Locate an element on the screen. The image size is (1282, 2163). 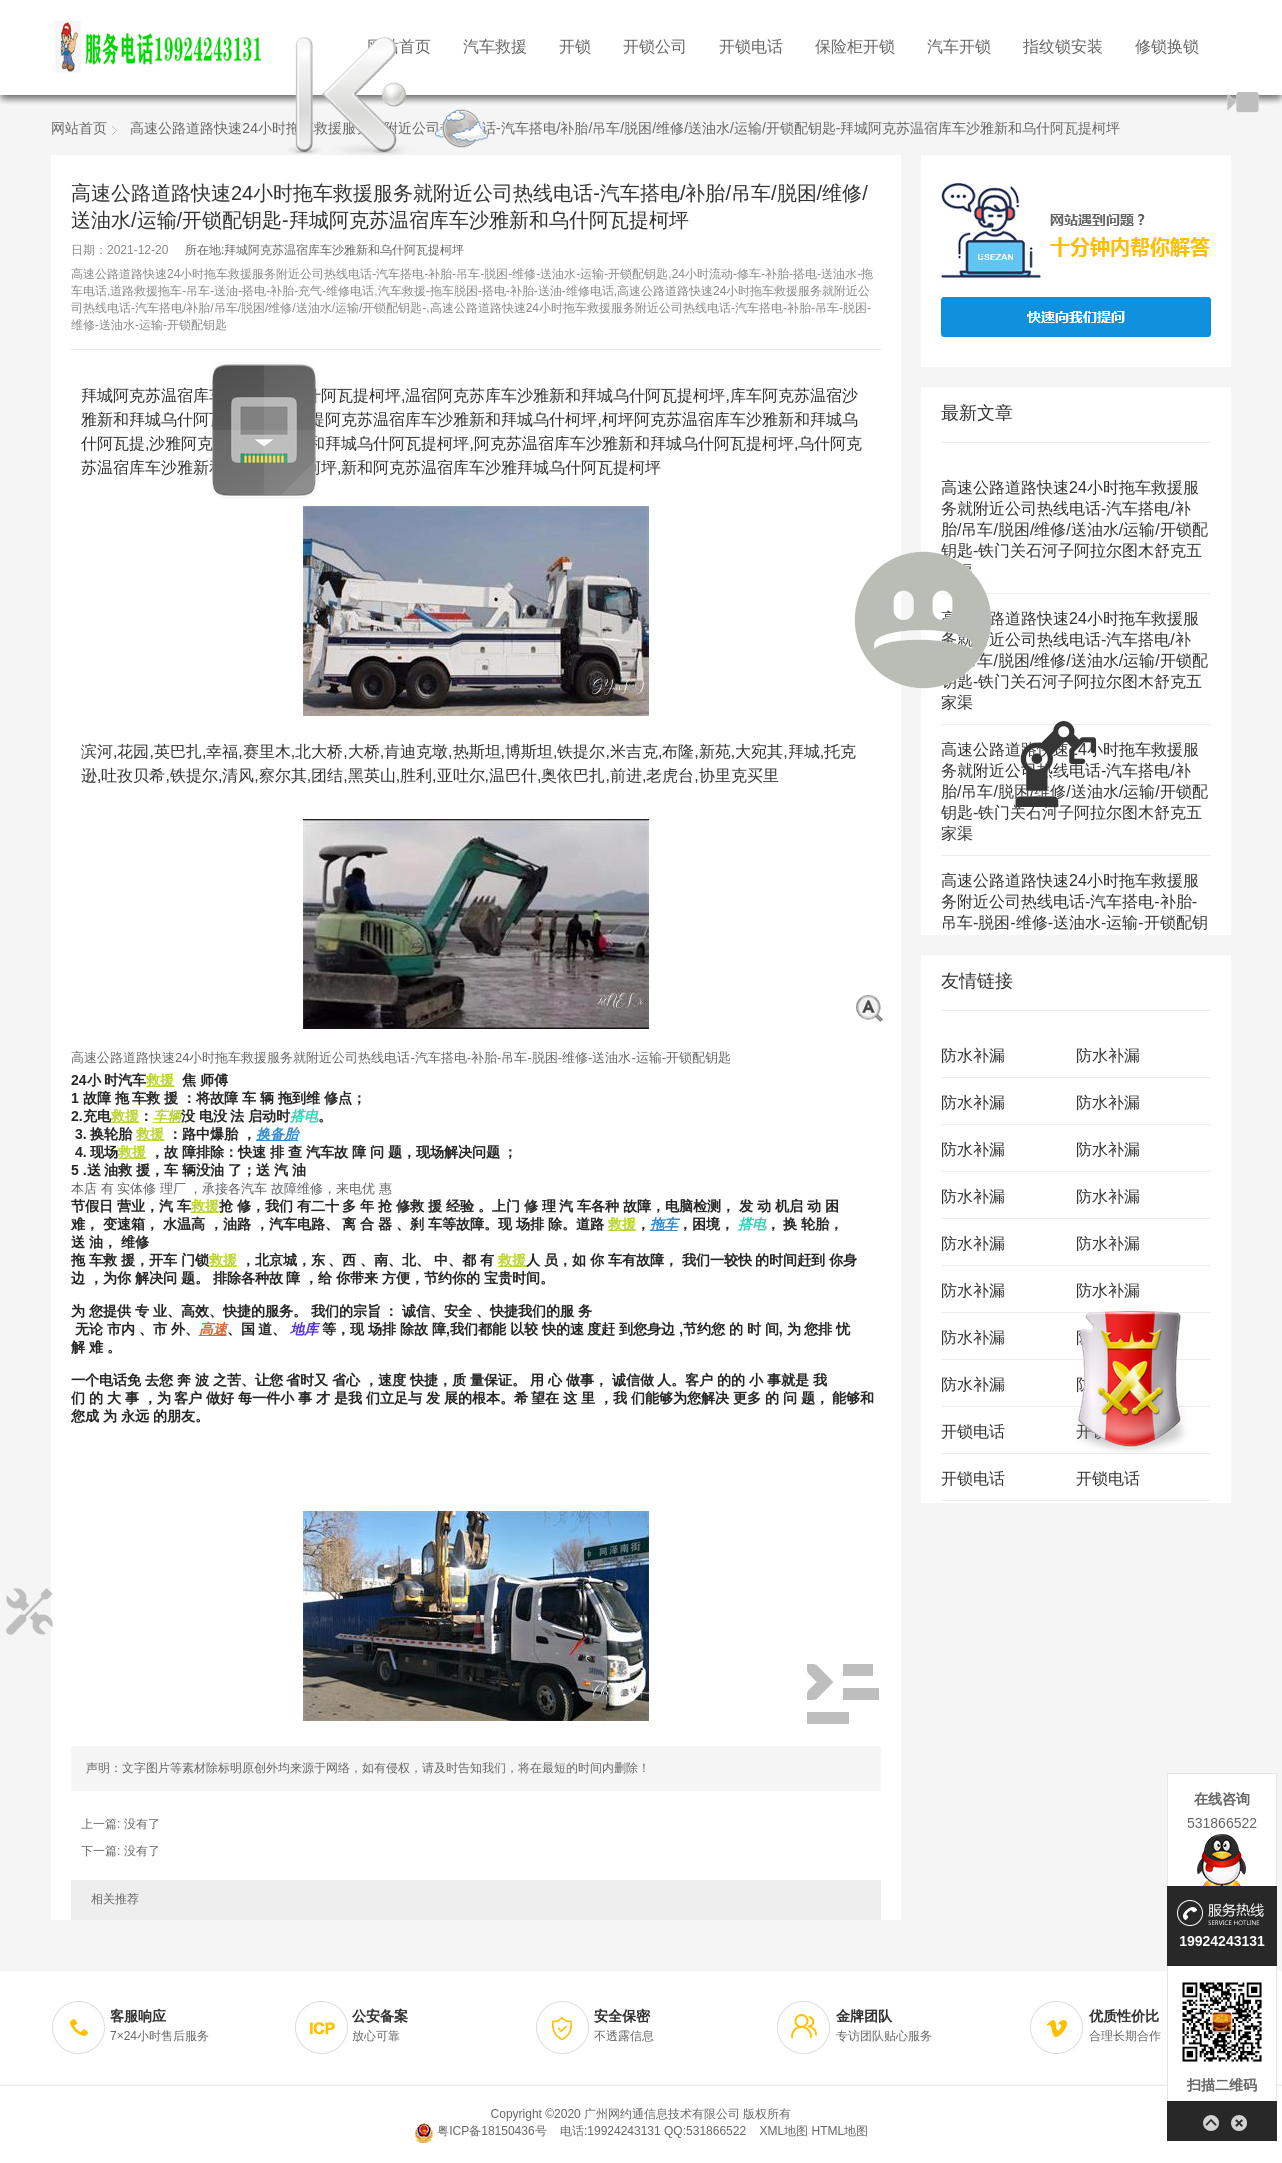
access system settings and preferences is located at coordinates (29, 1611).